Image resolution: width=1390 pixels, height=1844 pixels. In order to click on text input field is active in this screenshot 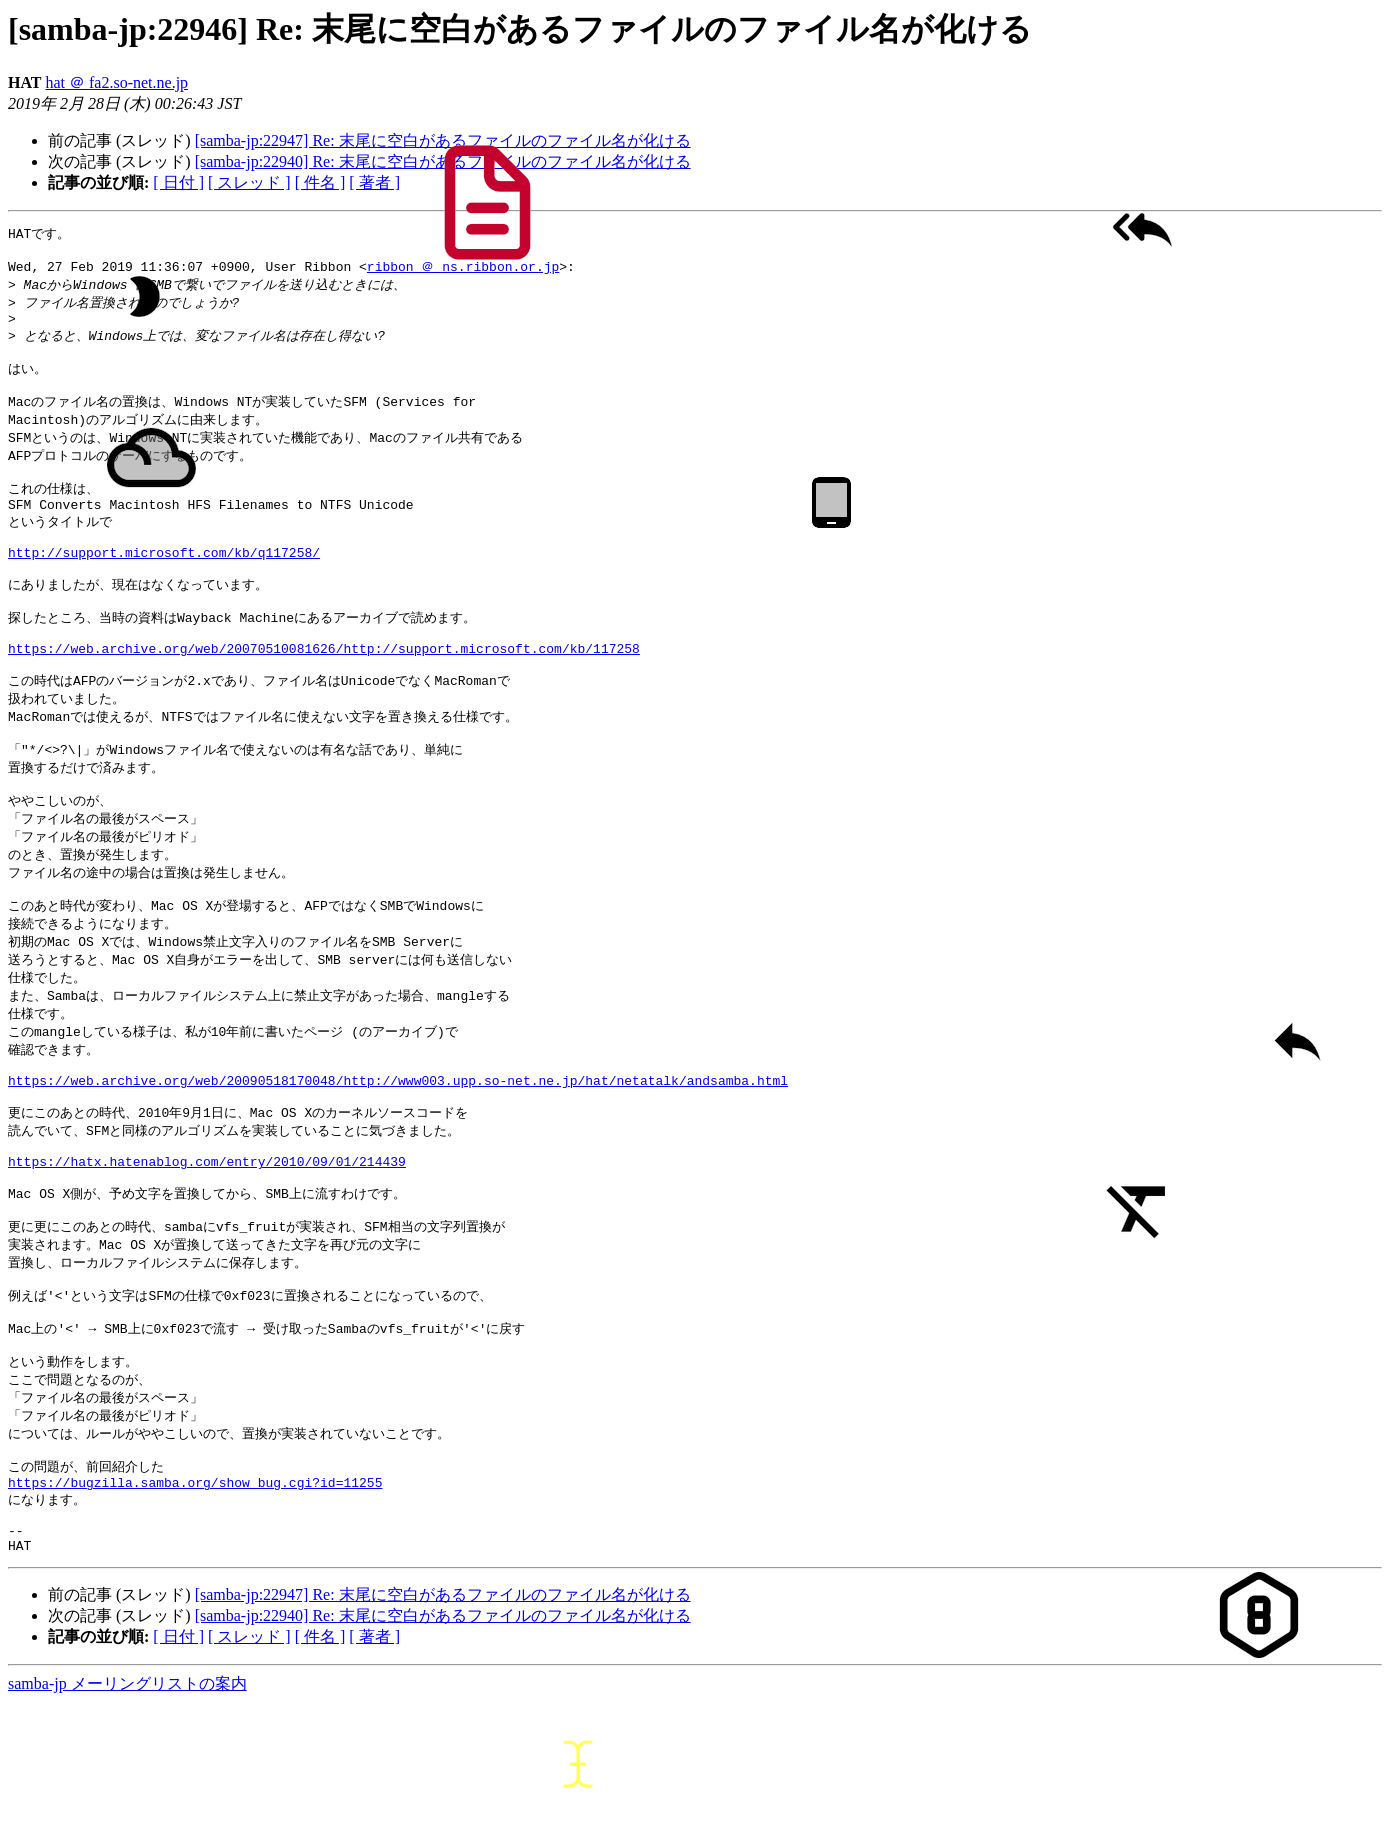, I will do `click(578, 1764)`.